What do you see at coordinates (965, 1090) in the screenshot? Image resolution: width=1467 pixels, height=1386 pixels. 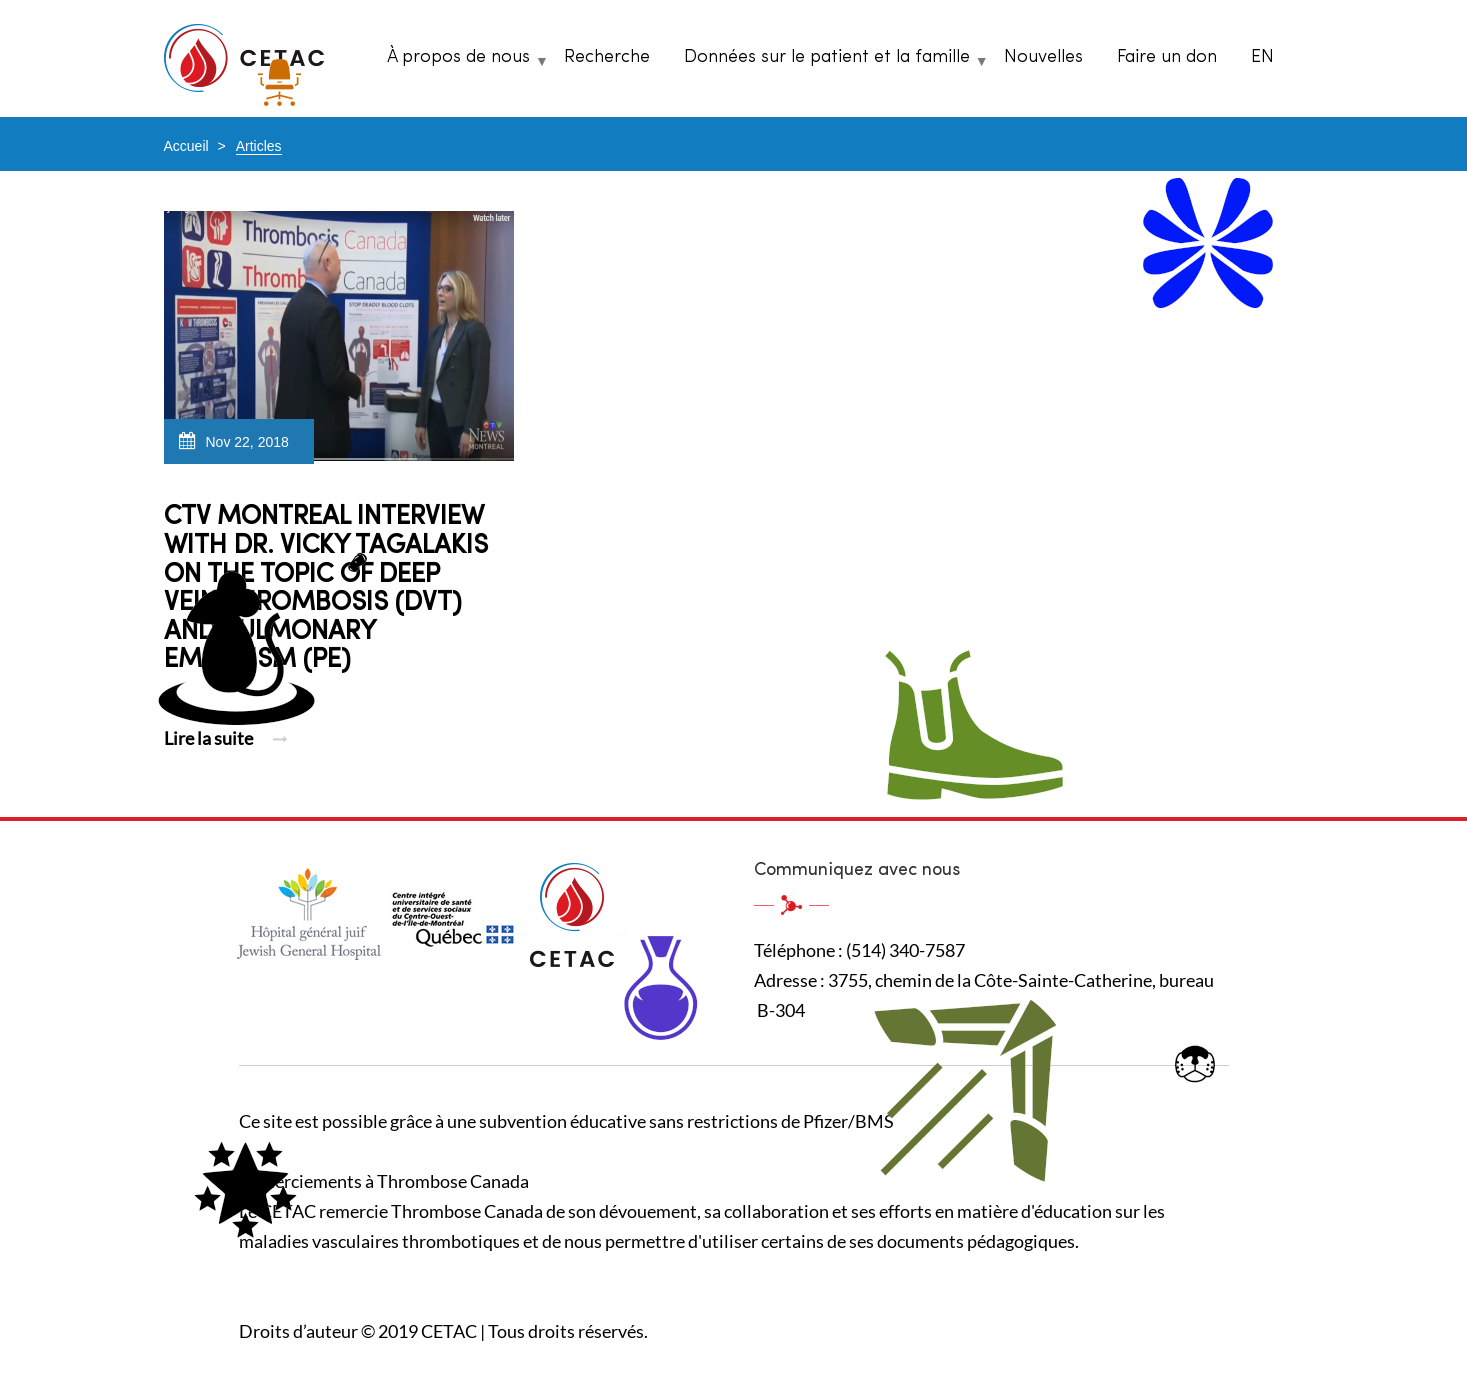 I see `equip armored boomerang weapon` at bounding box center [965, 1090].